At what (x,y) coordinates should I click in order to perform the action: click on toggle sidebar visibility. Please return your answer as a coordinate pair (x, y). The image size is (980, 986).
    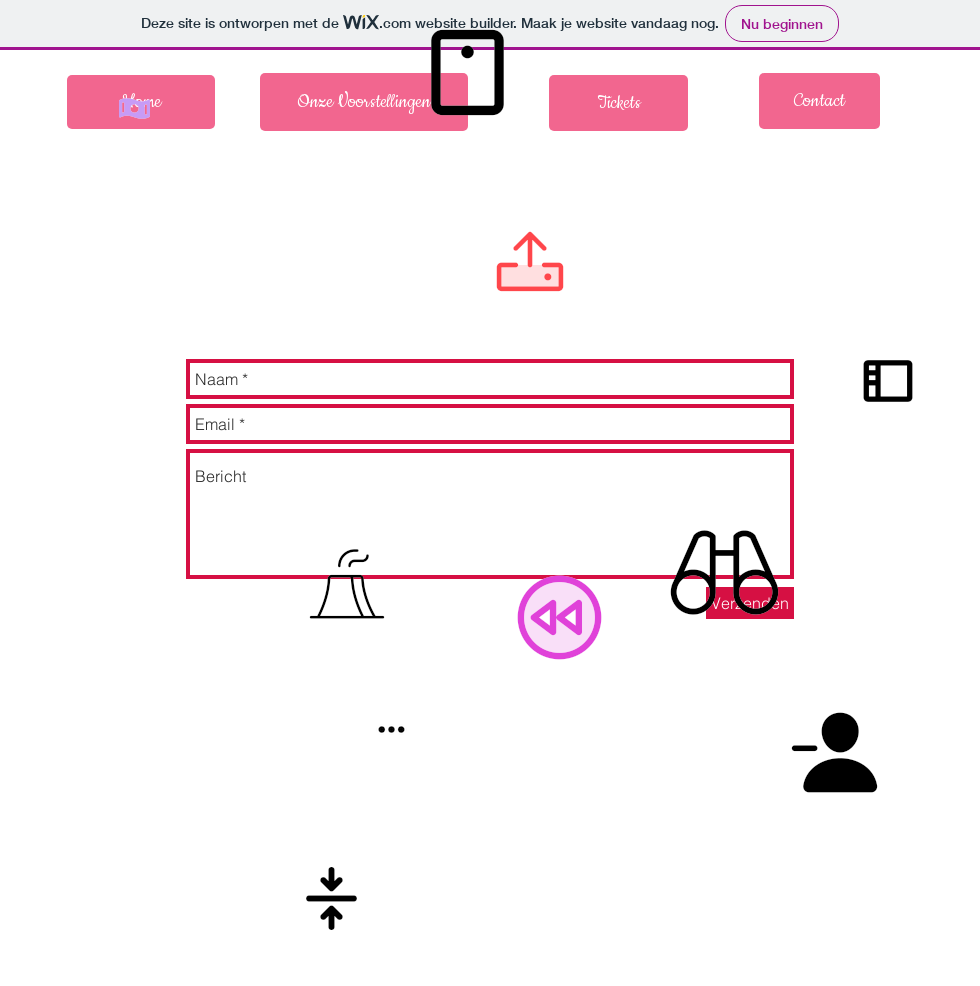
    Looking at the image, I should click on (888, 381).